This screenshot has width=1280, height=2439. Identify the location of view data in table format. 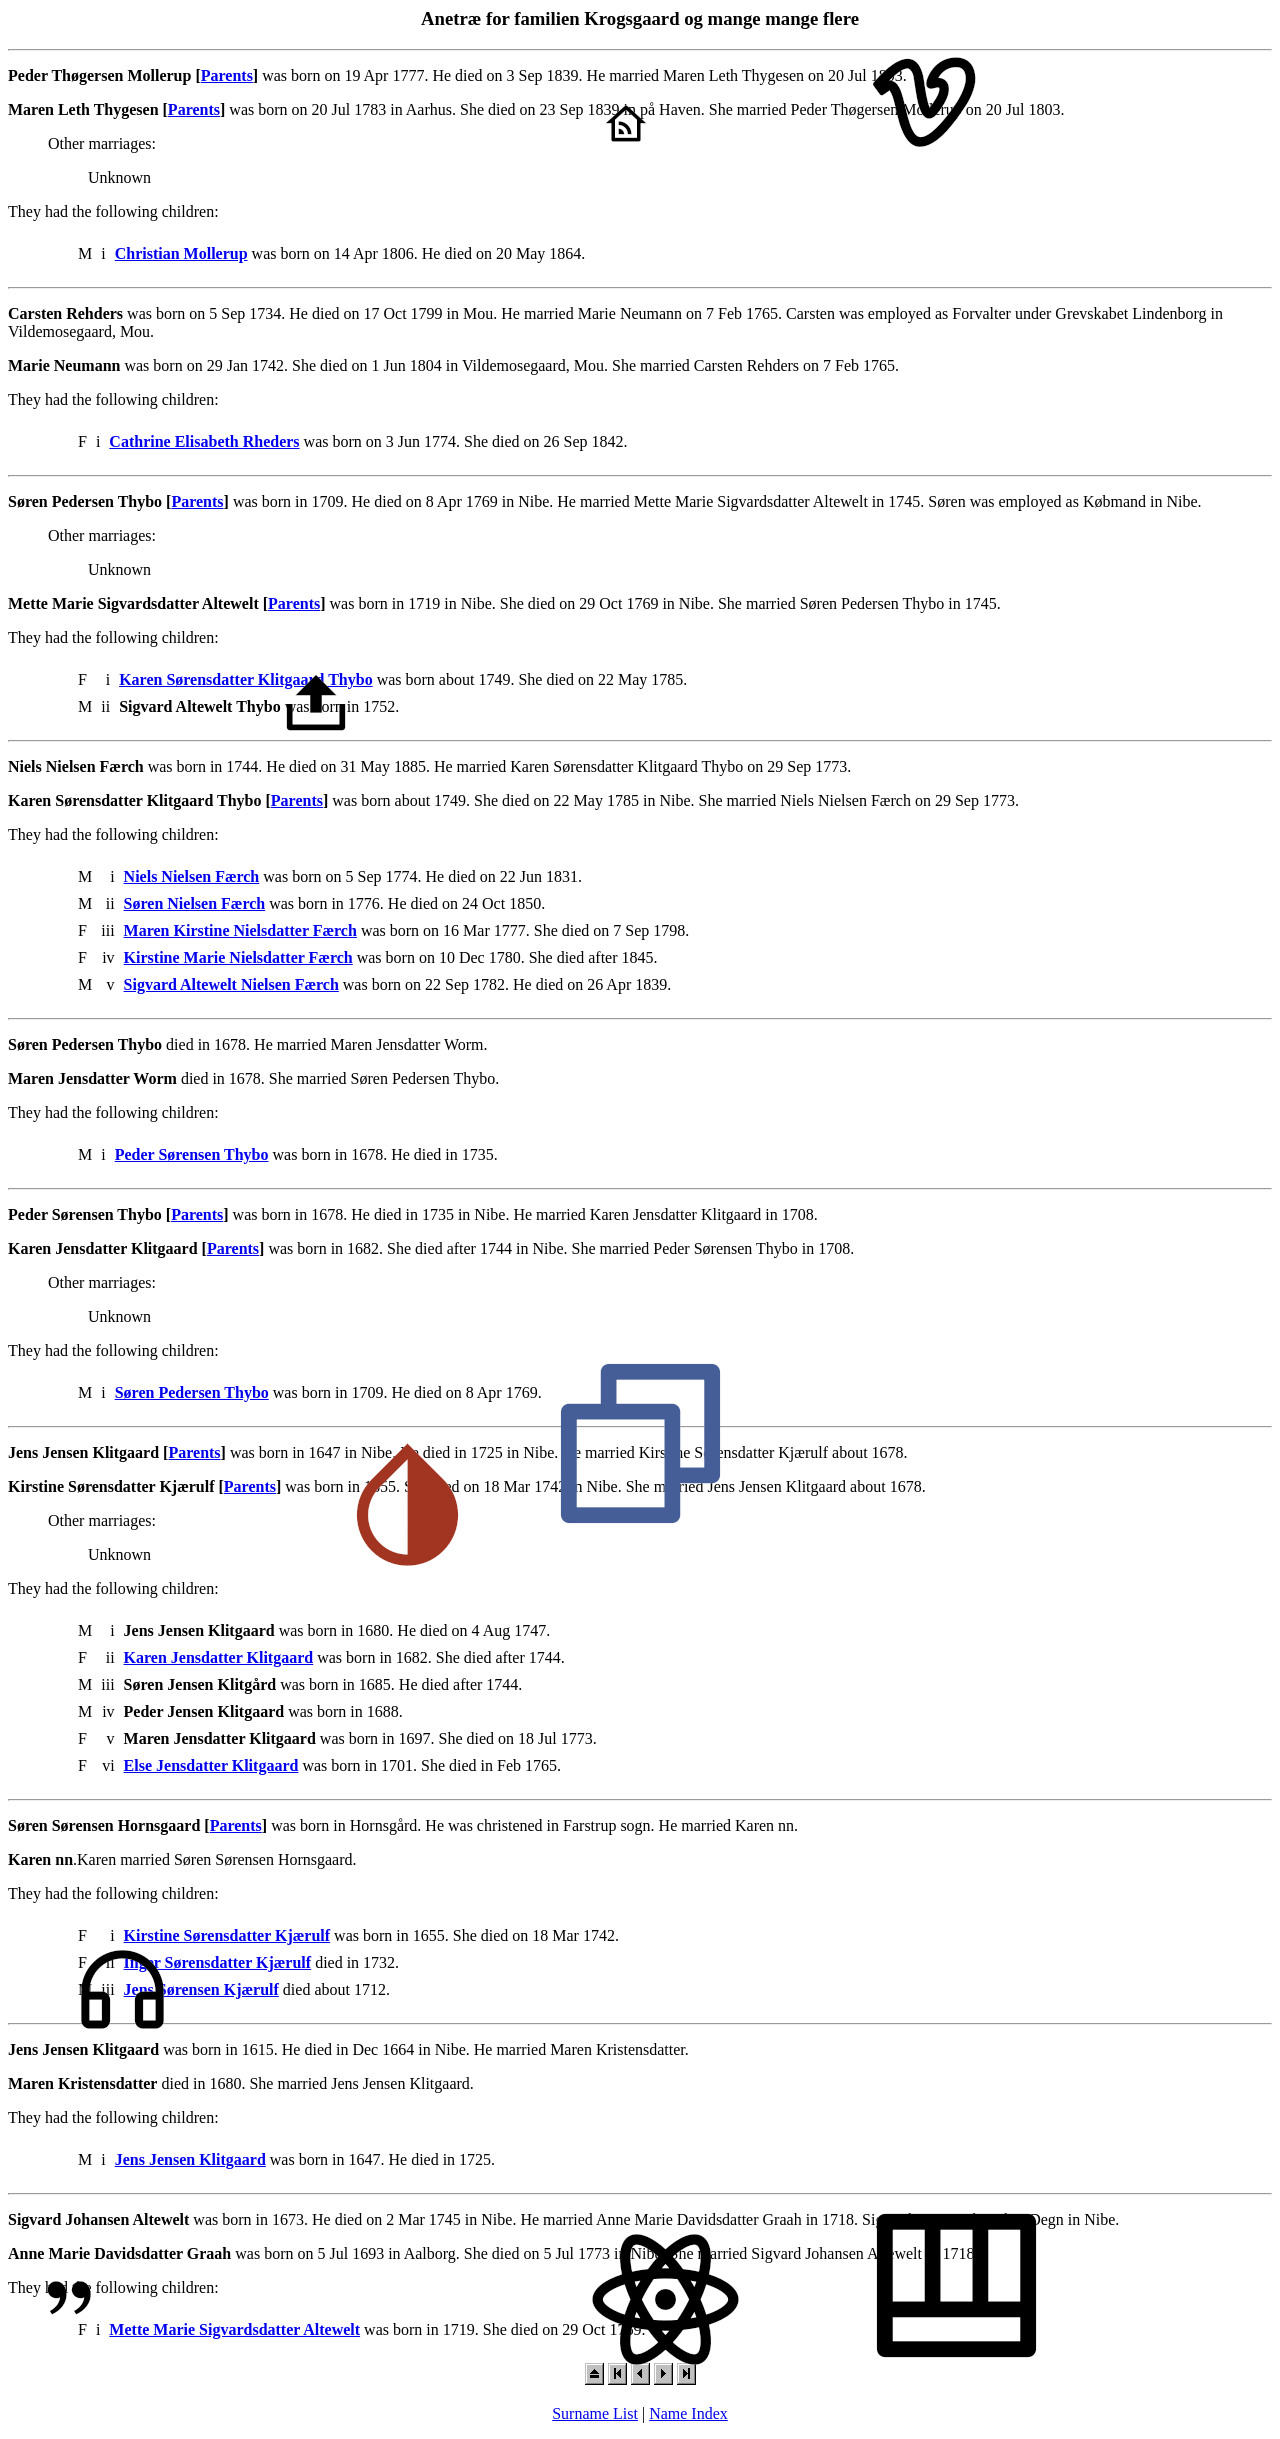
(956, 2285).